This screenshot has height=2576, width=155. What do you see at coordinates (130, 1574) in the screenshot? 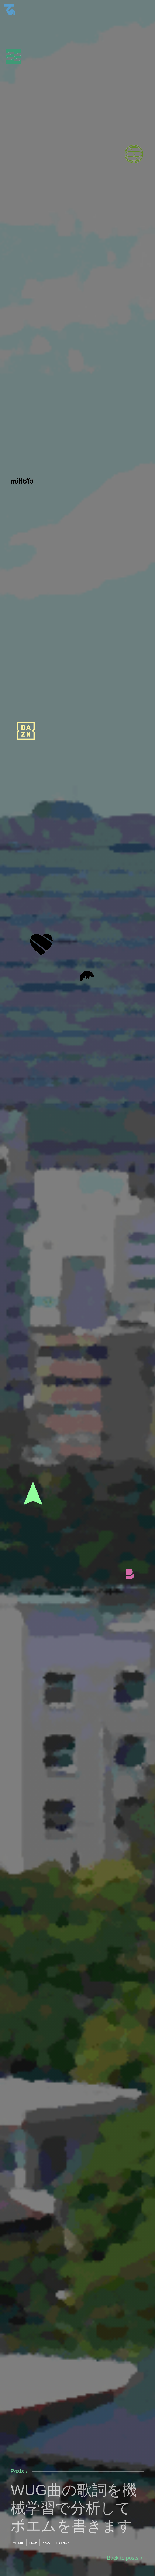
I see `open the Beats audio app` at bounding box center [130, 1574].